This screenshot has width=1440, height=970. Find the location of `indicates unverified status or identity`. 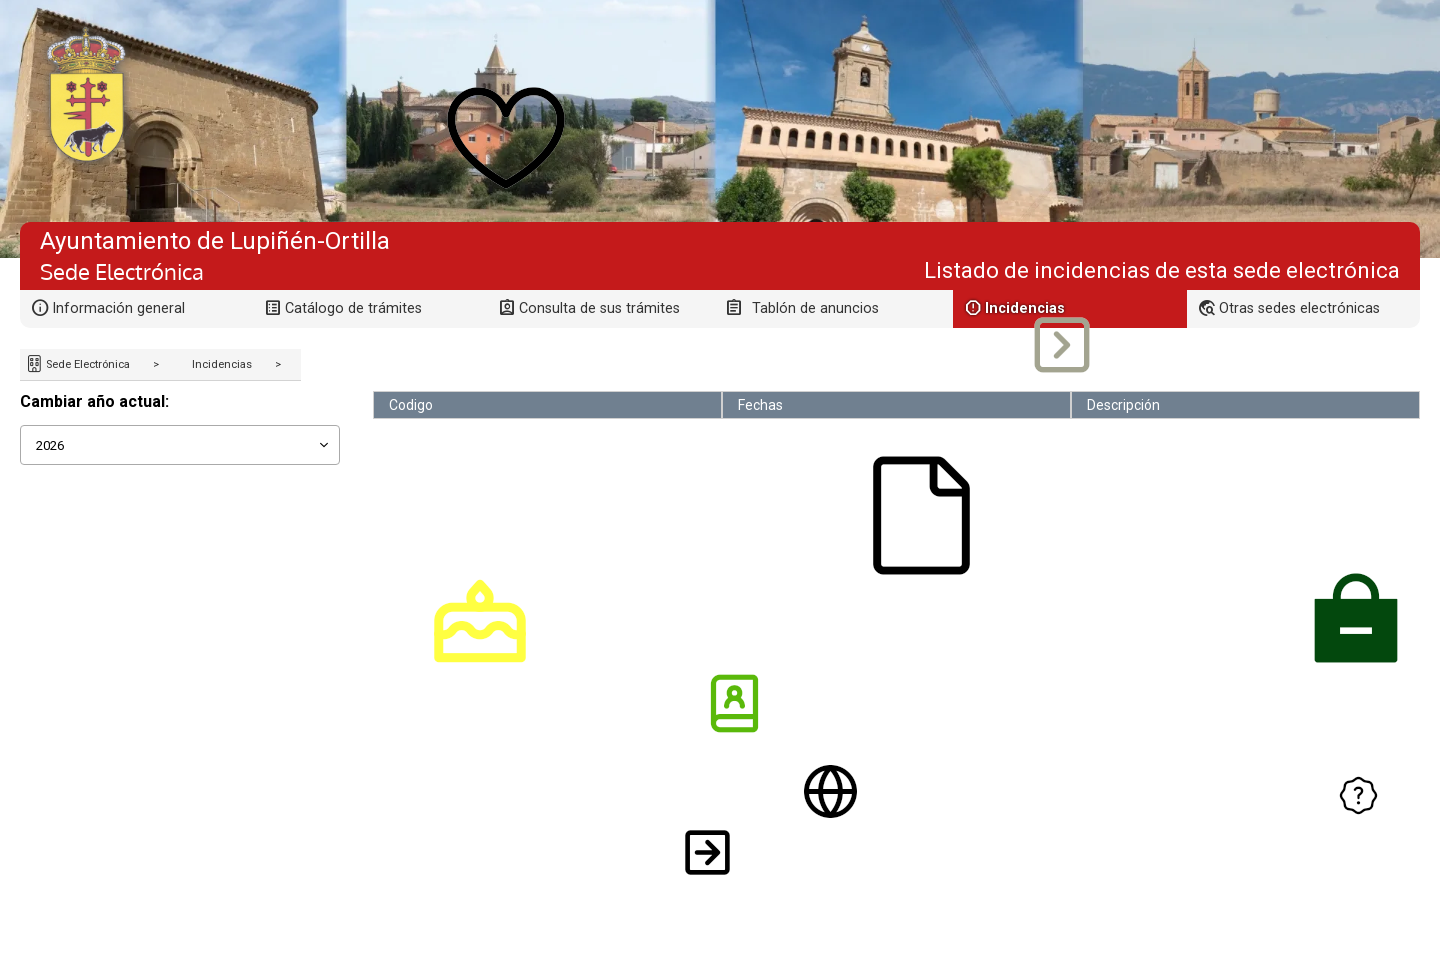

indicates unverified status or identity is located at coordinates (1358, 795).